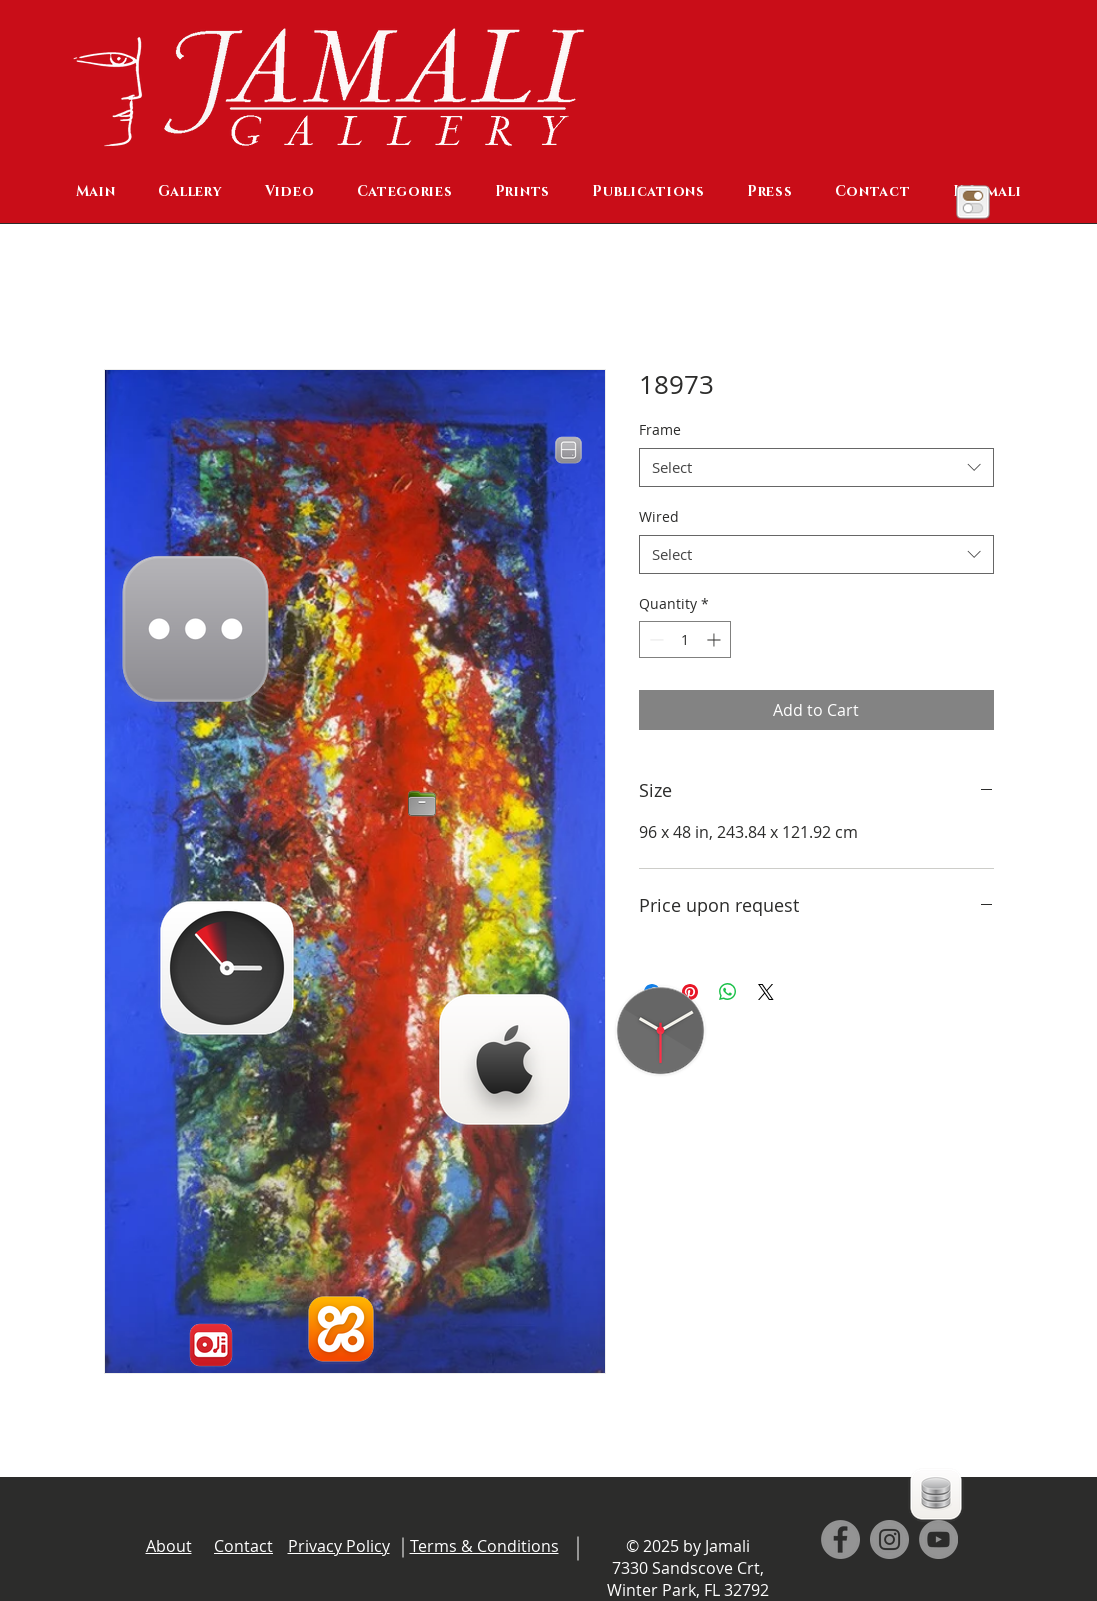  I want to click on open the file manager application, so click(422, 803).